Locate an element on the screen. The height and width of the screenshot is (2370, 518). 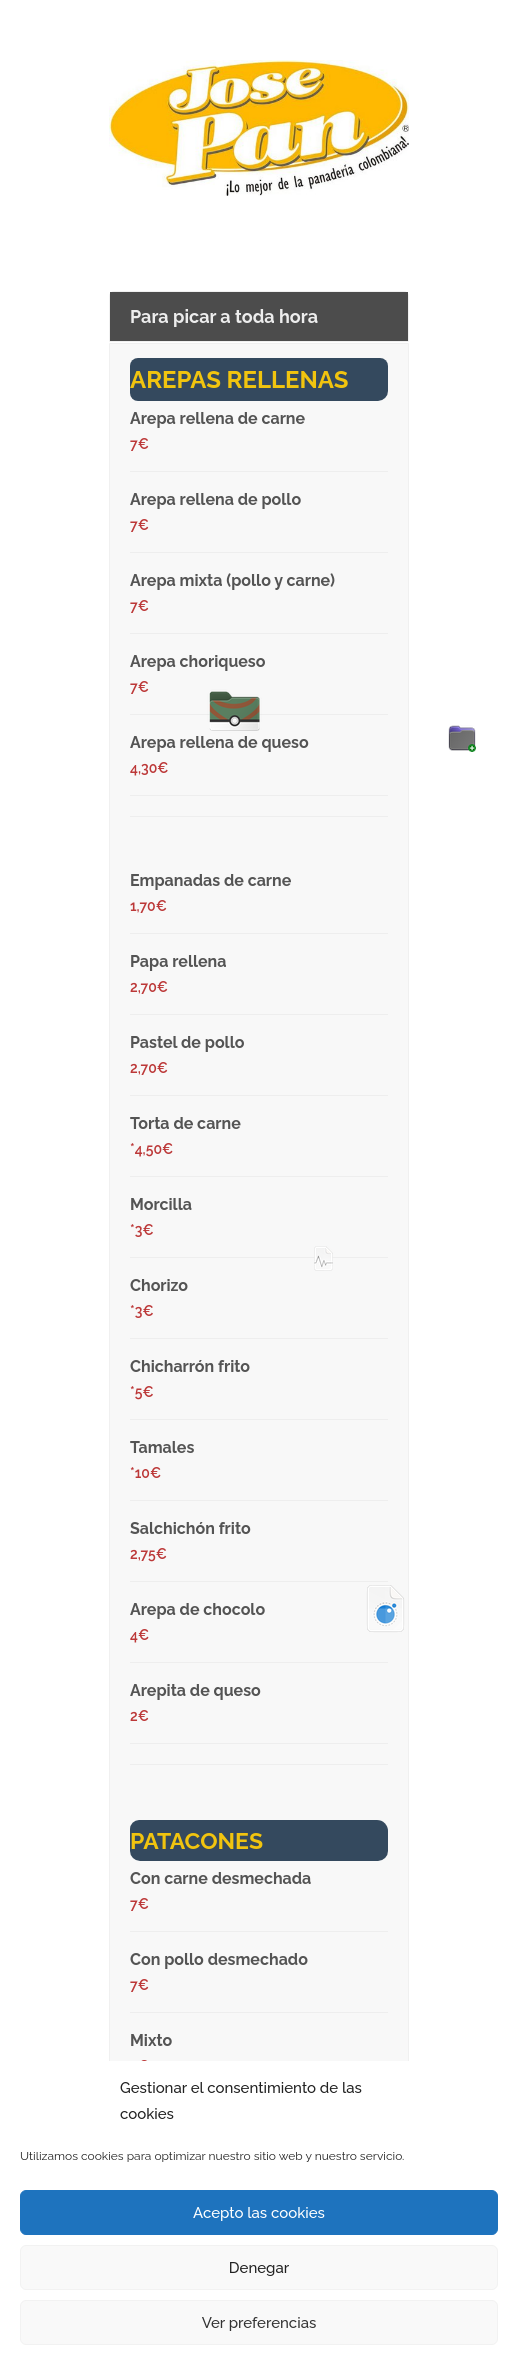
folder for pokémon nest ball related content is located at coordinates (234, 712).